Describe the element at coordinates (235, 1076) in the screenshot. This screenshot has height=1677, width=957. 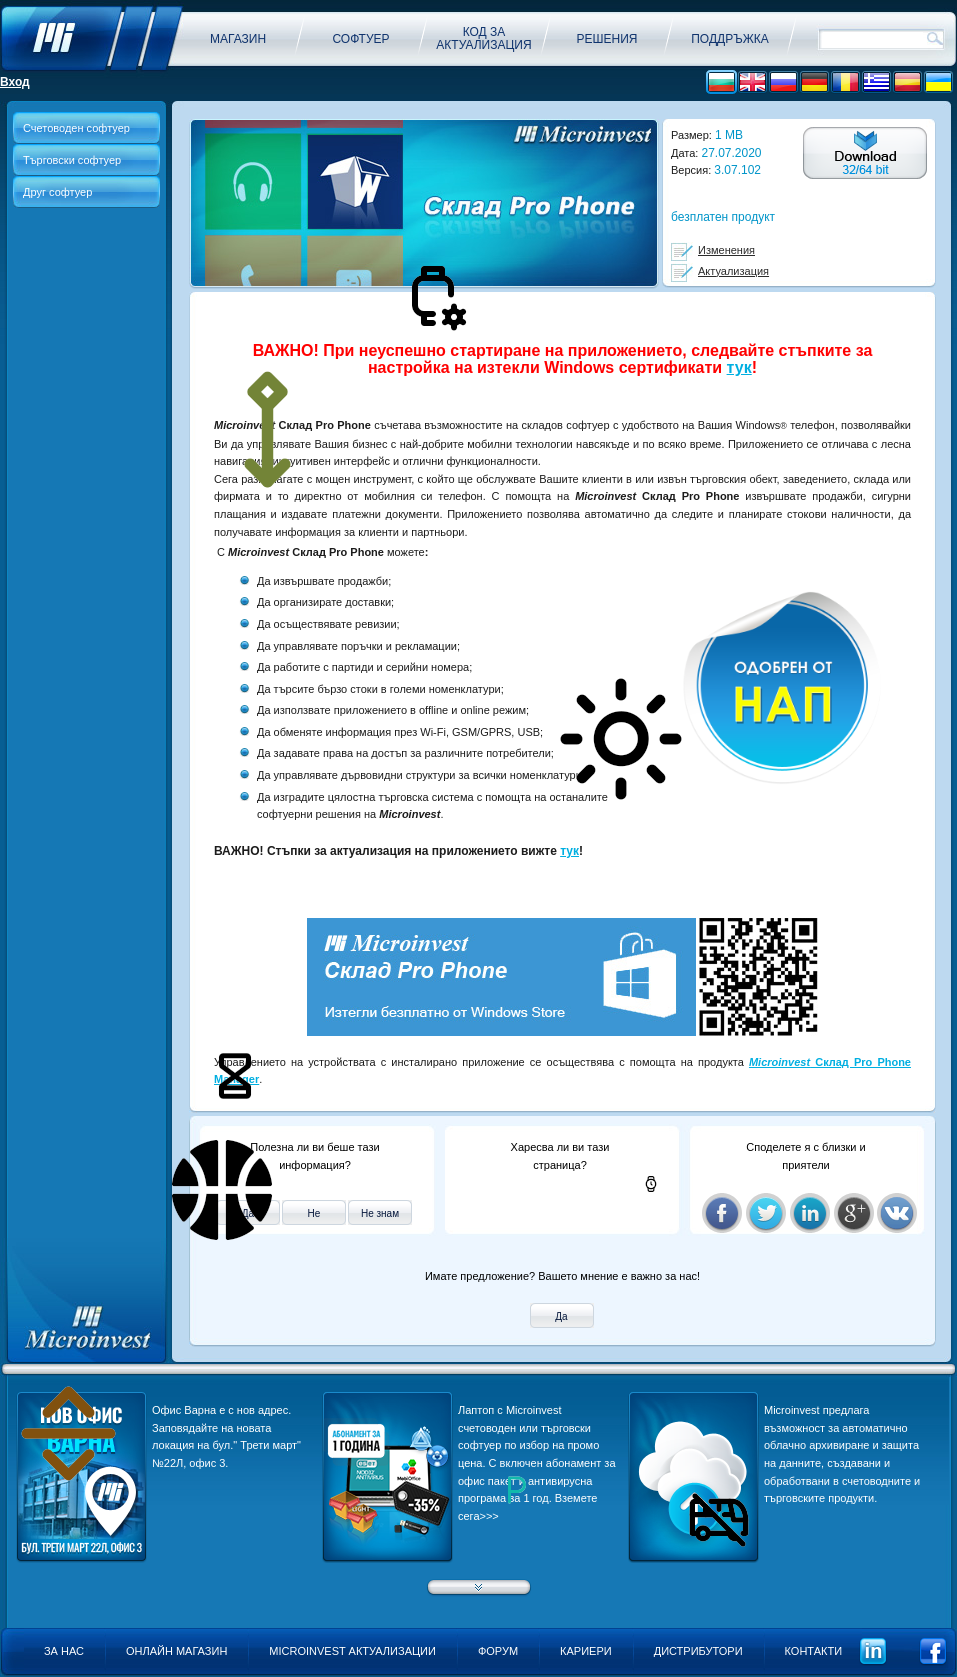
I see `indicates time is running low` at that location.